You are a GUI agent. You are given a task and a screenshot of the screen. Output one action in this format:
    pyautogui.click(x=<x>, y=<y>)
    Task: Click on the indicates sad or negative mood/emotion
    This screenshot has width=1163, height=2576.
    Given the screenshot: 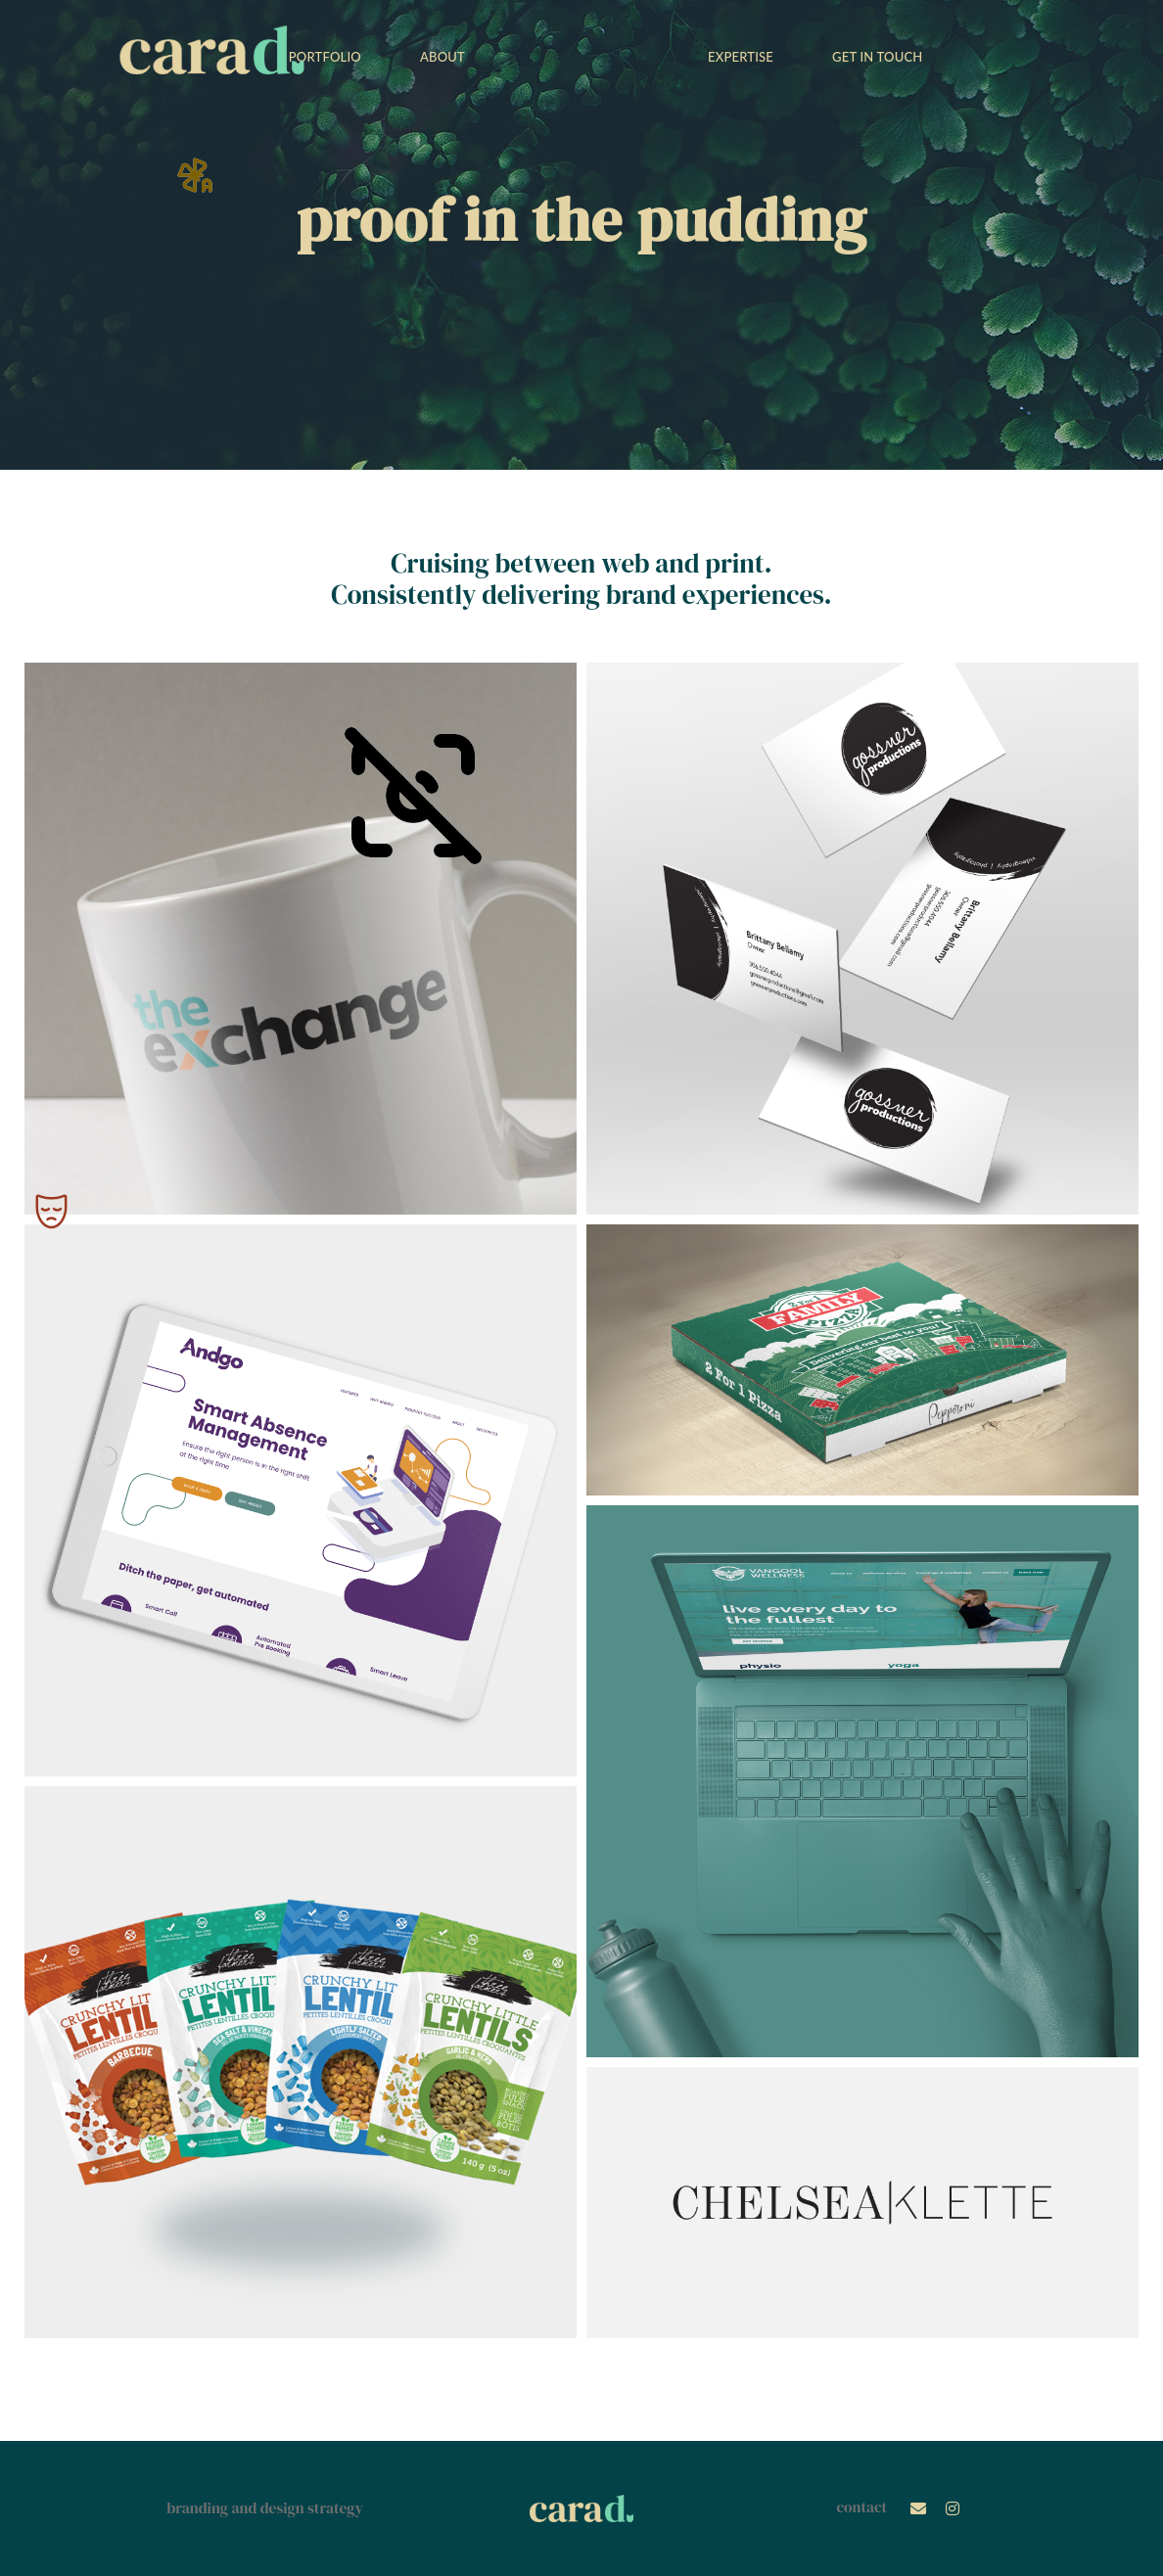 What is the action you would take?
    pyautogui.click(x=51, y=1210)
    